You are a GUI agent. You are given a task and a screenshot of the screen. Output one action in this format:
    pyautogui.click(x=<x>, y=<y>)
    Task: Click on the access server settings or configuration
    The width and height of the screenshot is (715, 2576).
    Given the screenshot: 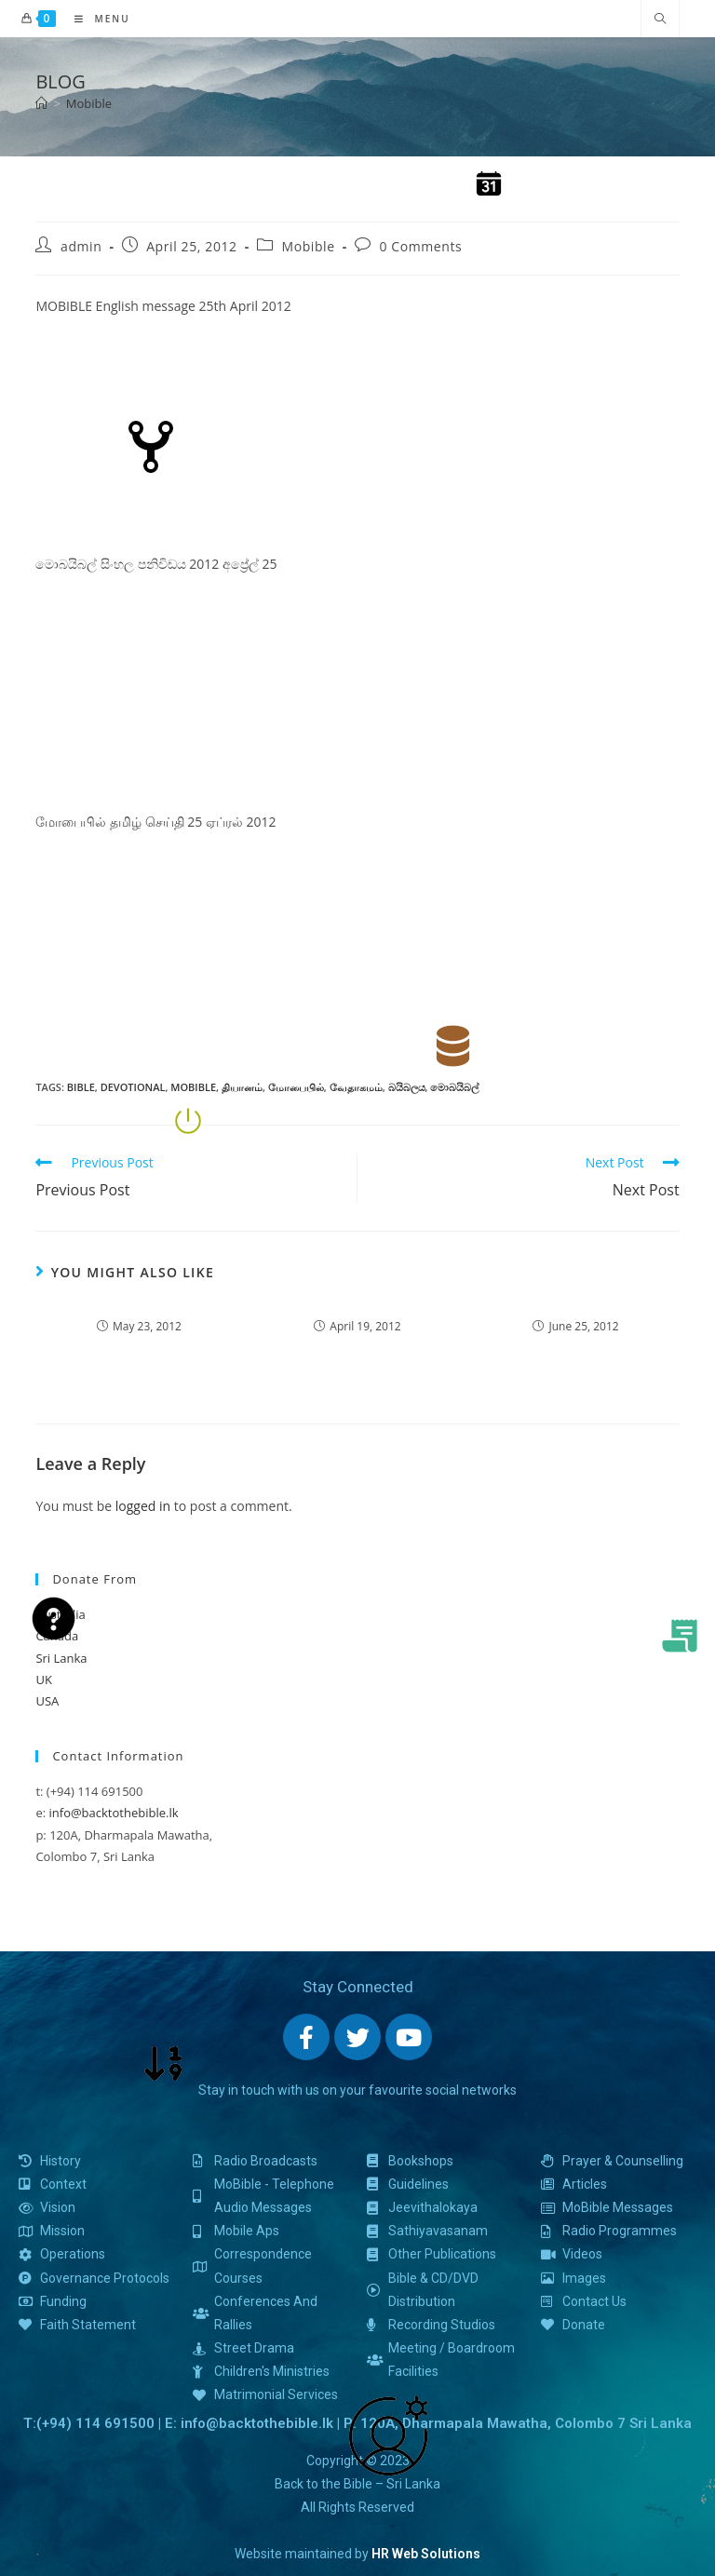 What is the action you would take?
    pyautogui.click(x=452, y=1045)
    